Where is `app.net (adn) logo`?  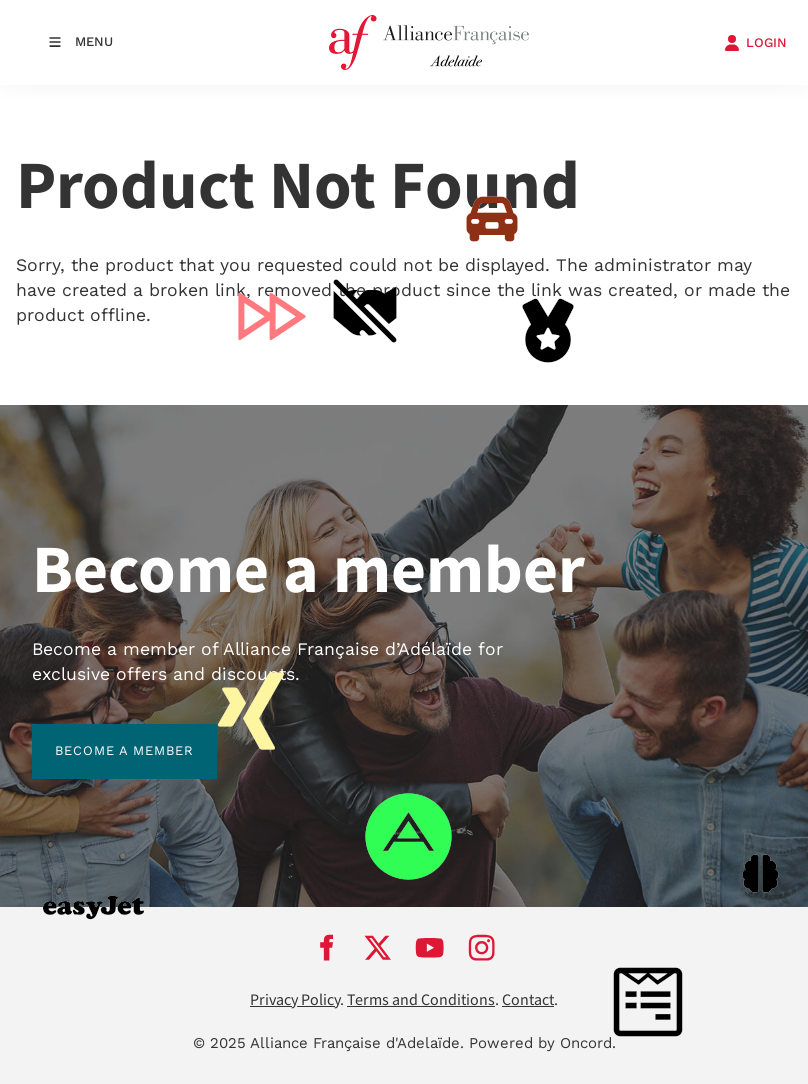 app.net (adn) logo is located at coordinates (408, 836).